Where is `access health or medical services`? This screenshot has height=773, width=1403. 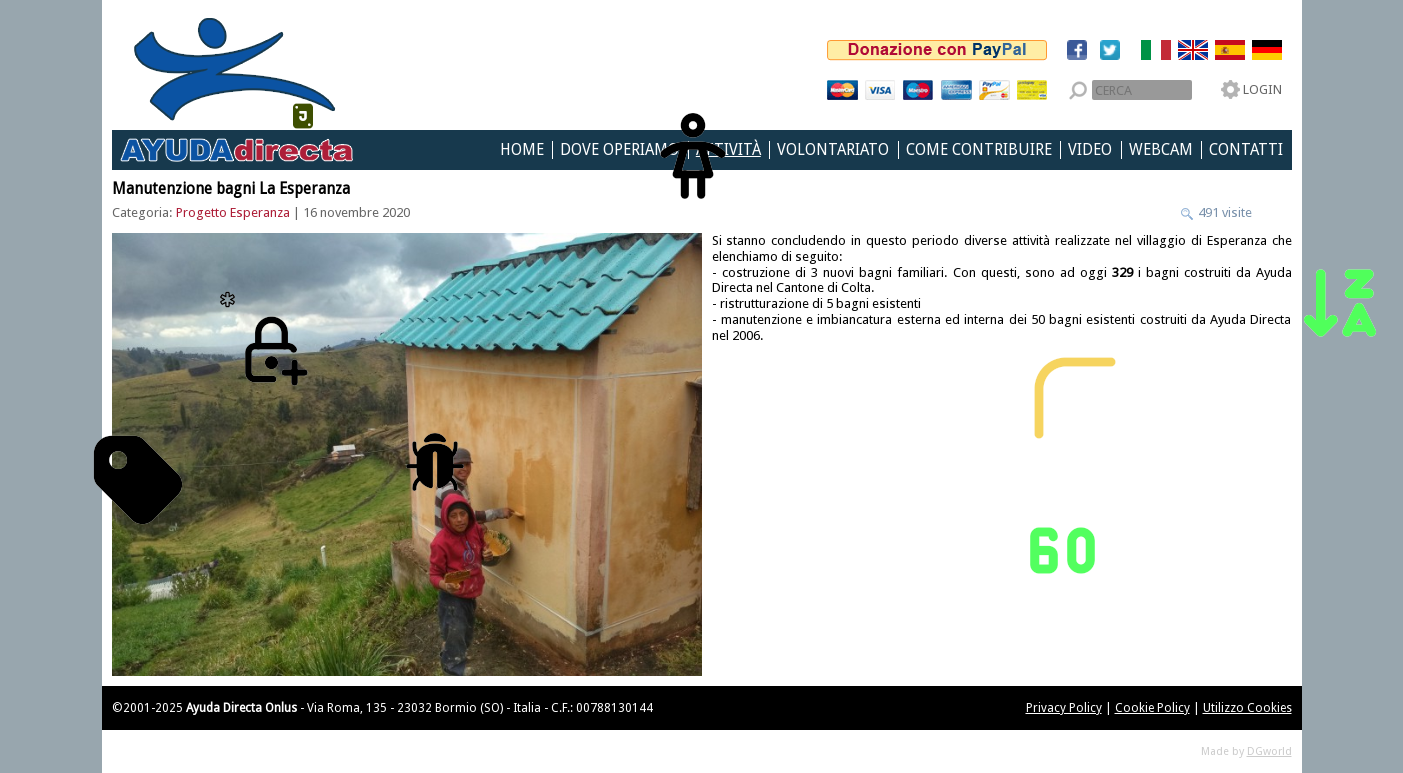 access health or medical services is located at coordinates (227, 299).